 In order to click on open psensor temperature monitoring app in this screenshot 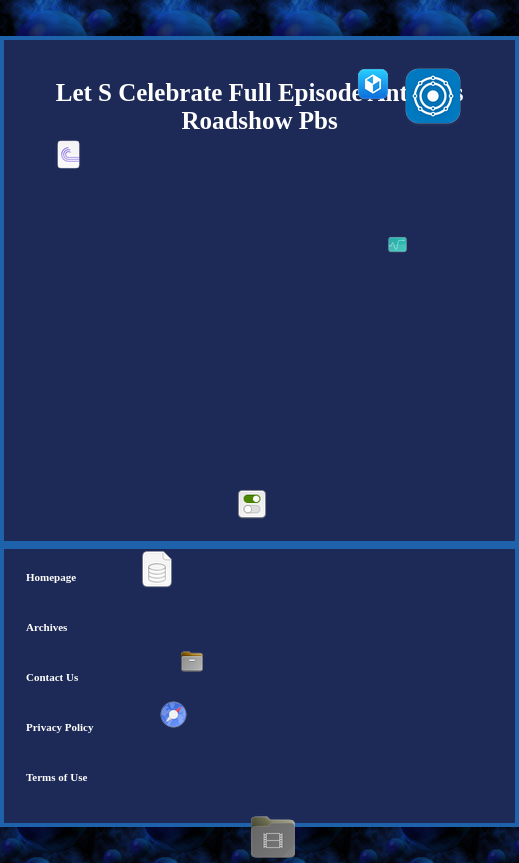, I will do `click(397, 244)`.